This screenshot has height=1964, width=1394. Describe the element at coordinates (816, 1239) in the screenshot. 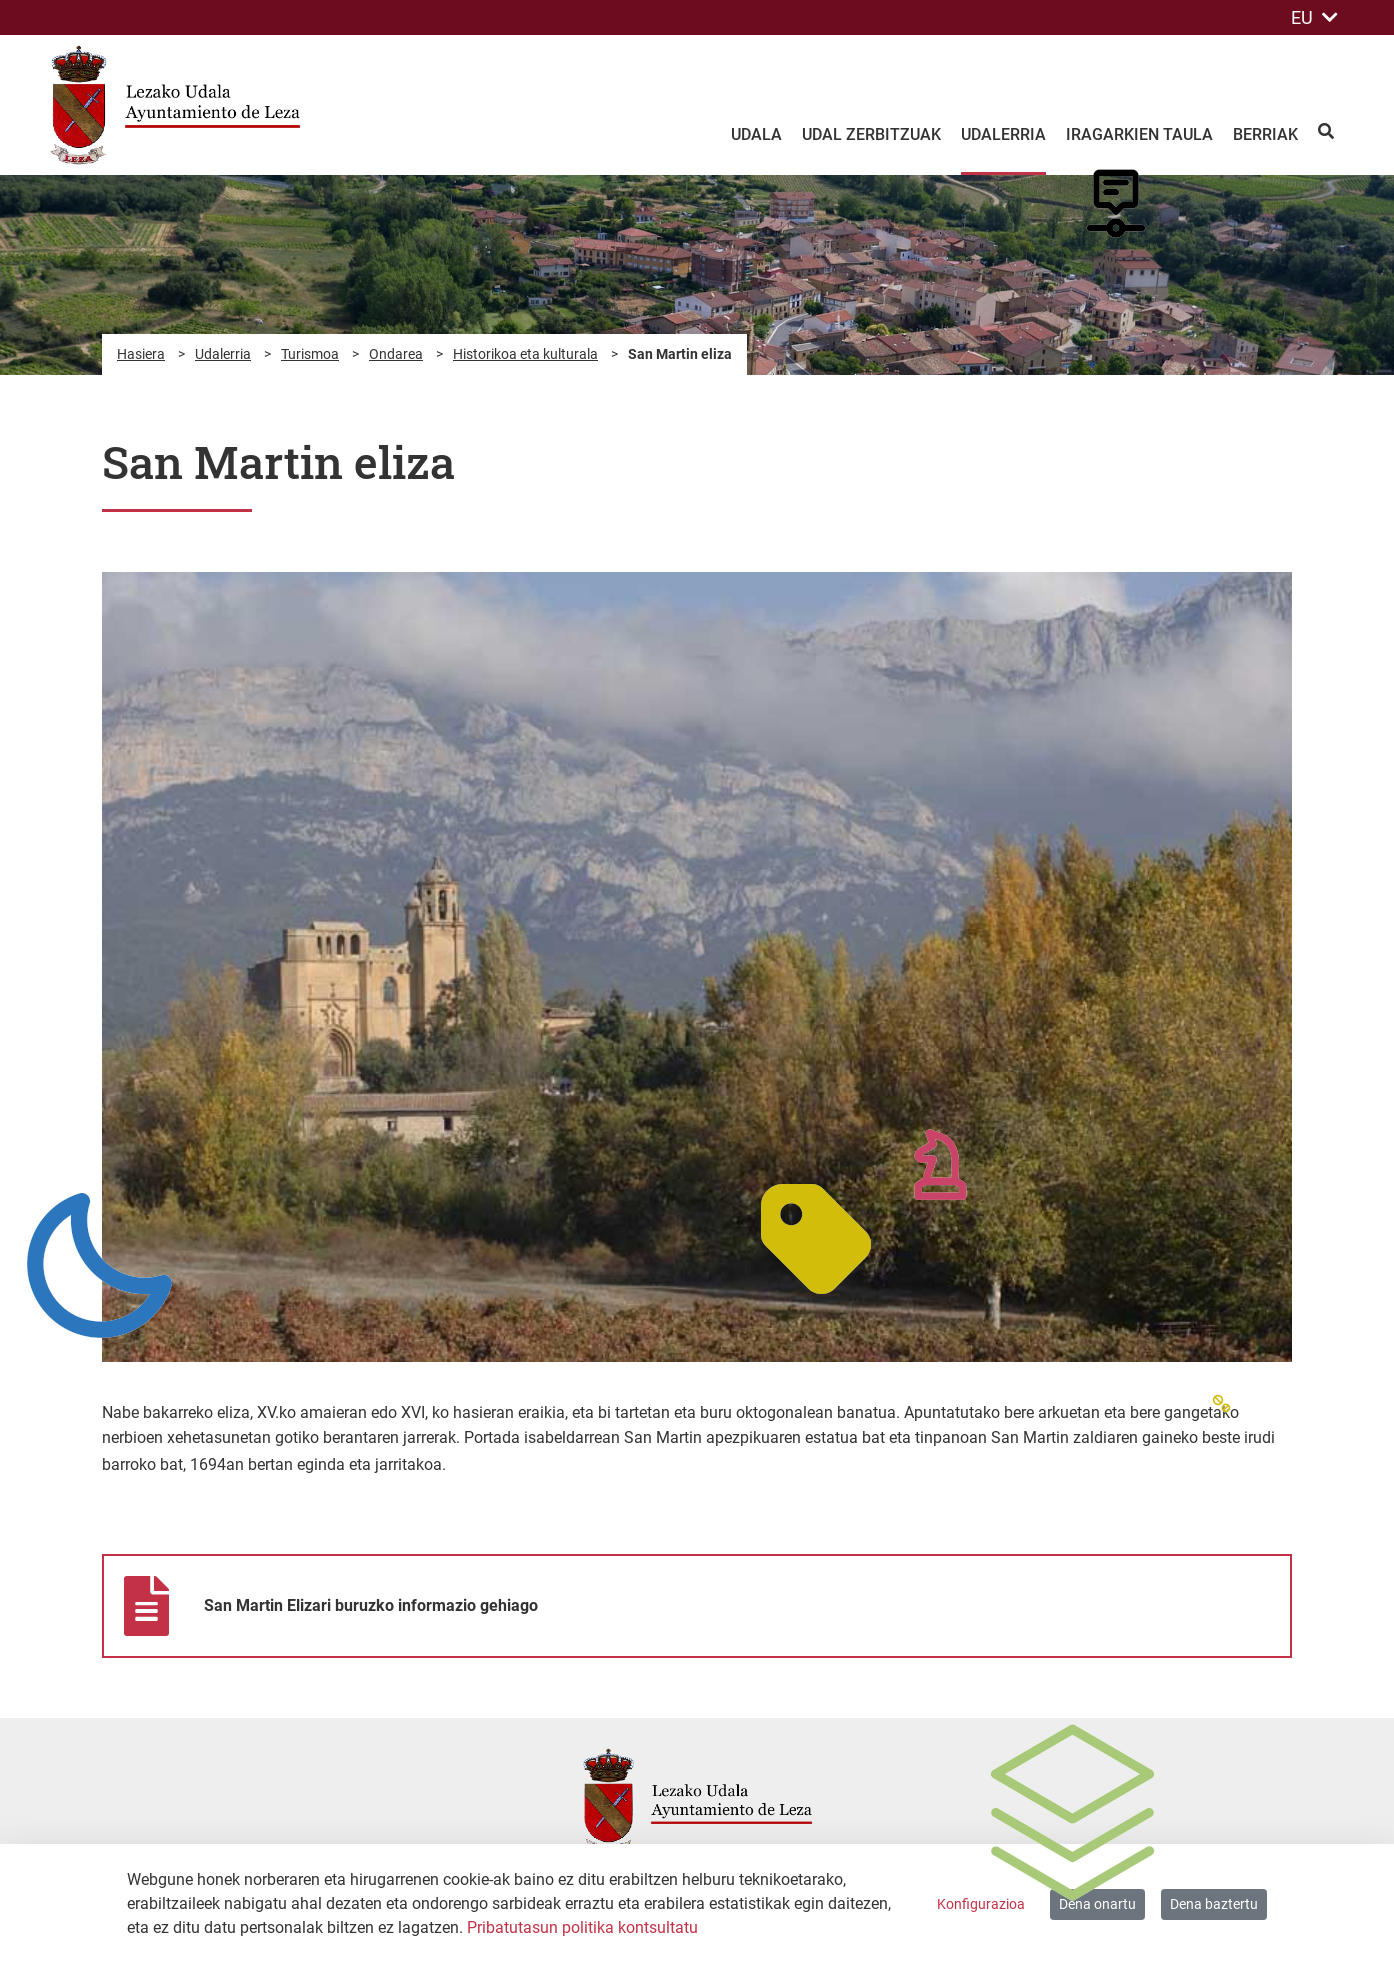

I see `add or manage tags` at that location.